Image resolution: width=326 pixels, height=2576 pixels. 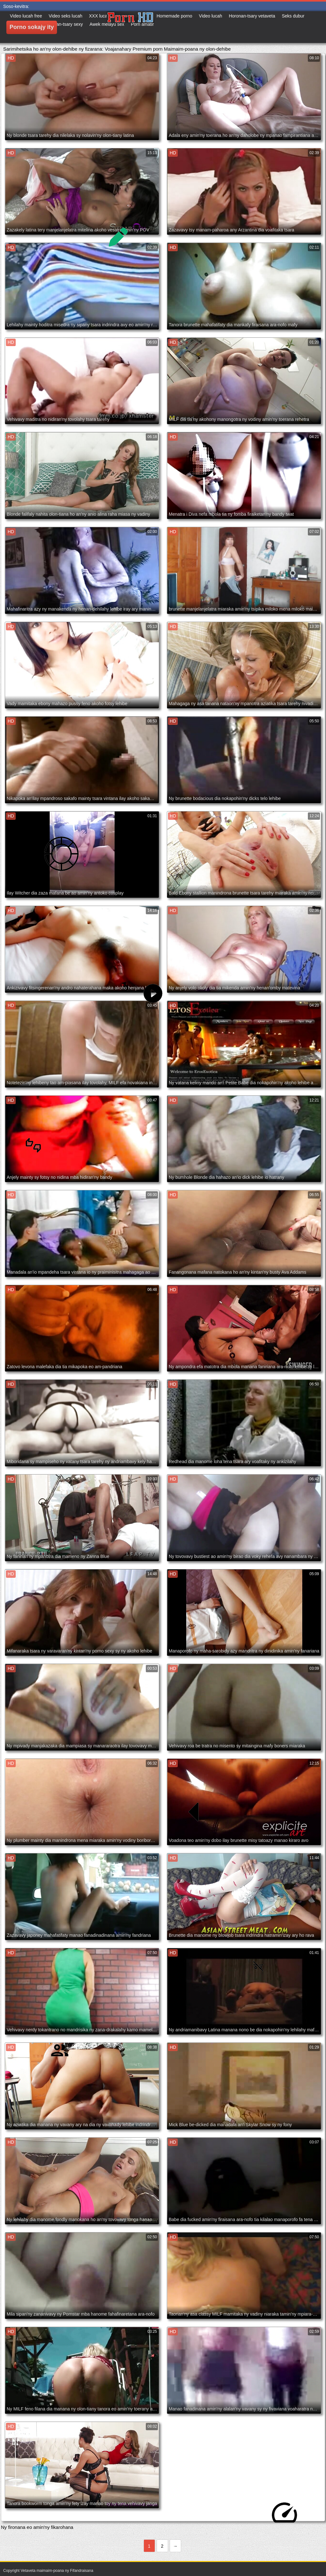 I want to click on edit or modify content, so click(x=118, y=237).